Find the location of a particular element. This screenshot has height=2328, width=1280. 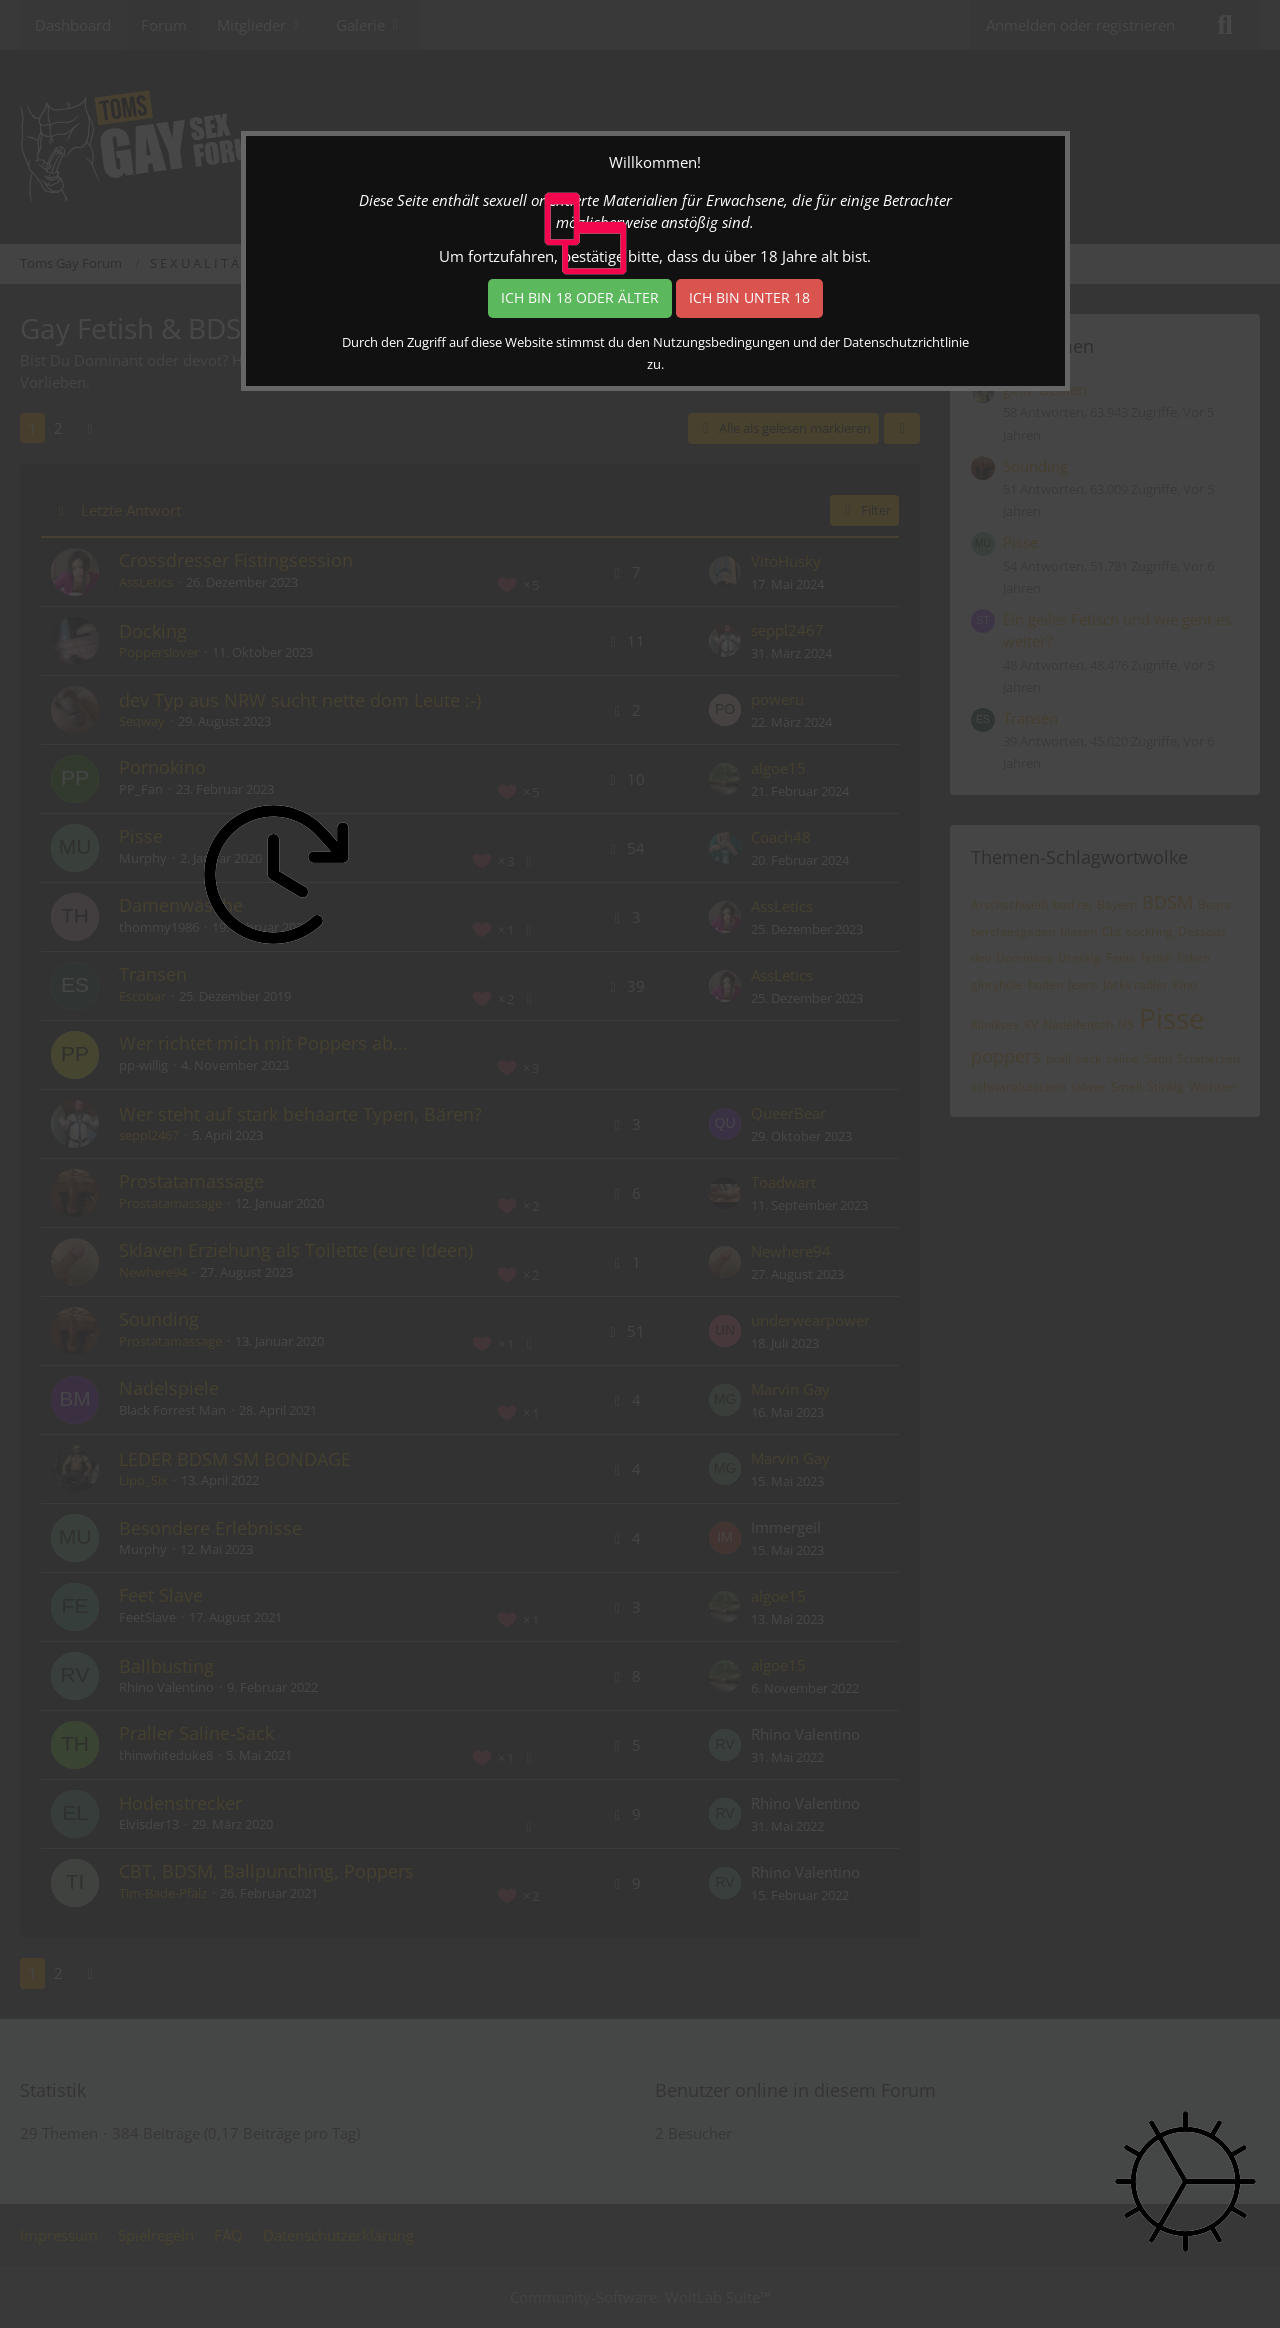

toggle editor layout arrangement is located at coordinates (585, 233).